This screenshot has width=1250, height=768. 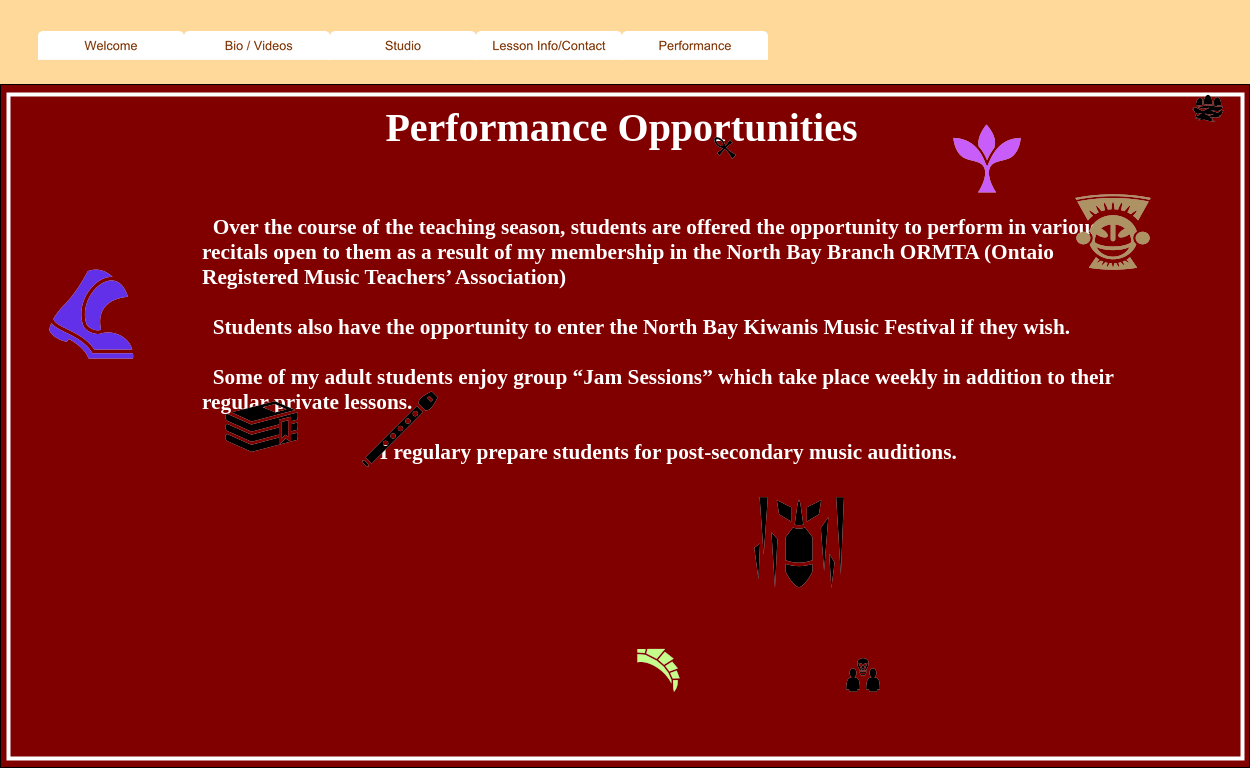 What do you see at coordinates (725, 148) in the screenshot?
I see `access egyptian or ancient-themed content` at bounding box center [725, 148].